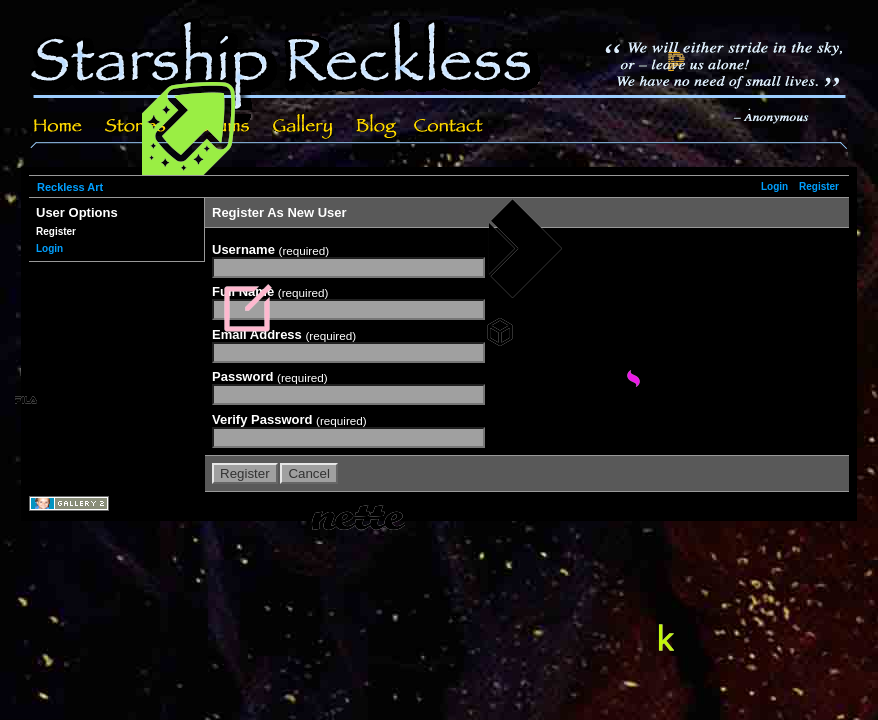  What do you see at coordinates (358, 517) in the screenshot?
I see `nette framework logo` at bounding box center [358, 517].